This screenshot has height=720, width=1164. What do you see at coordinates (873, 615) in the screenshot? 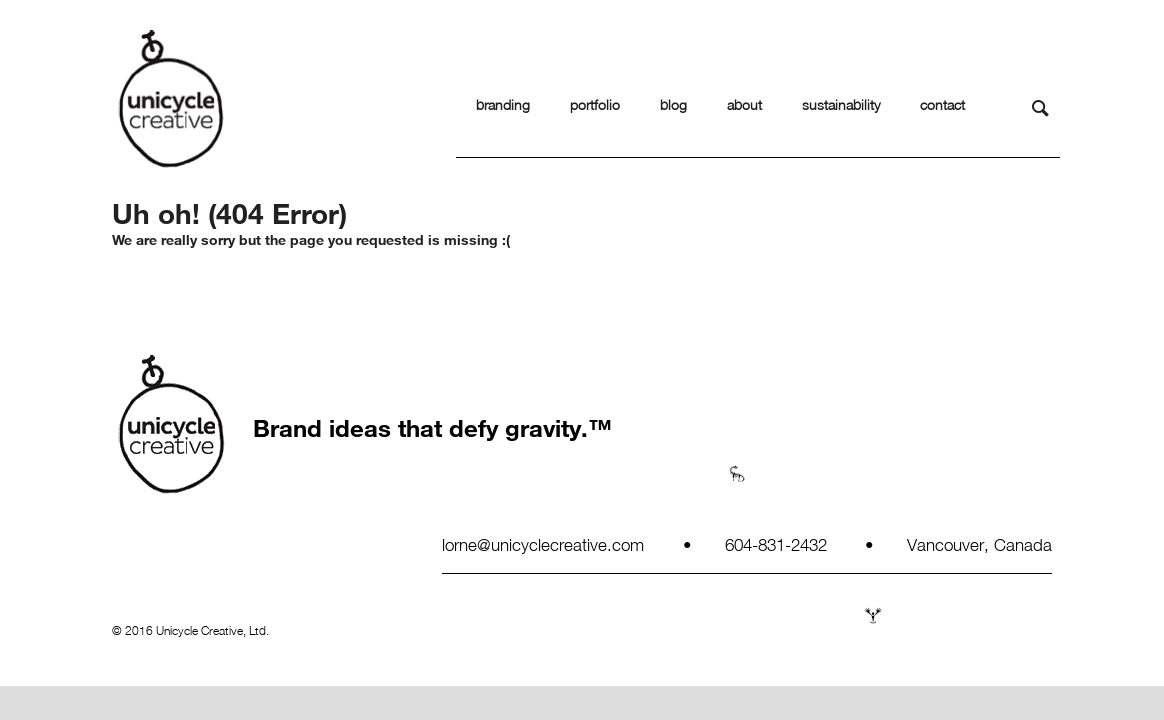
I see `indicates a trap or hazard in gameplay` at bounding box center [873, 615].